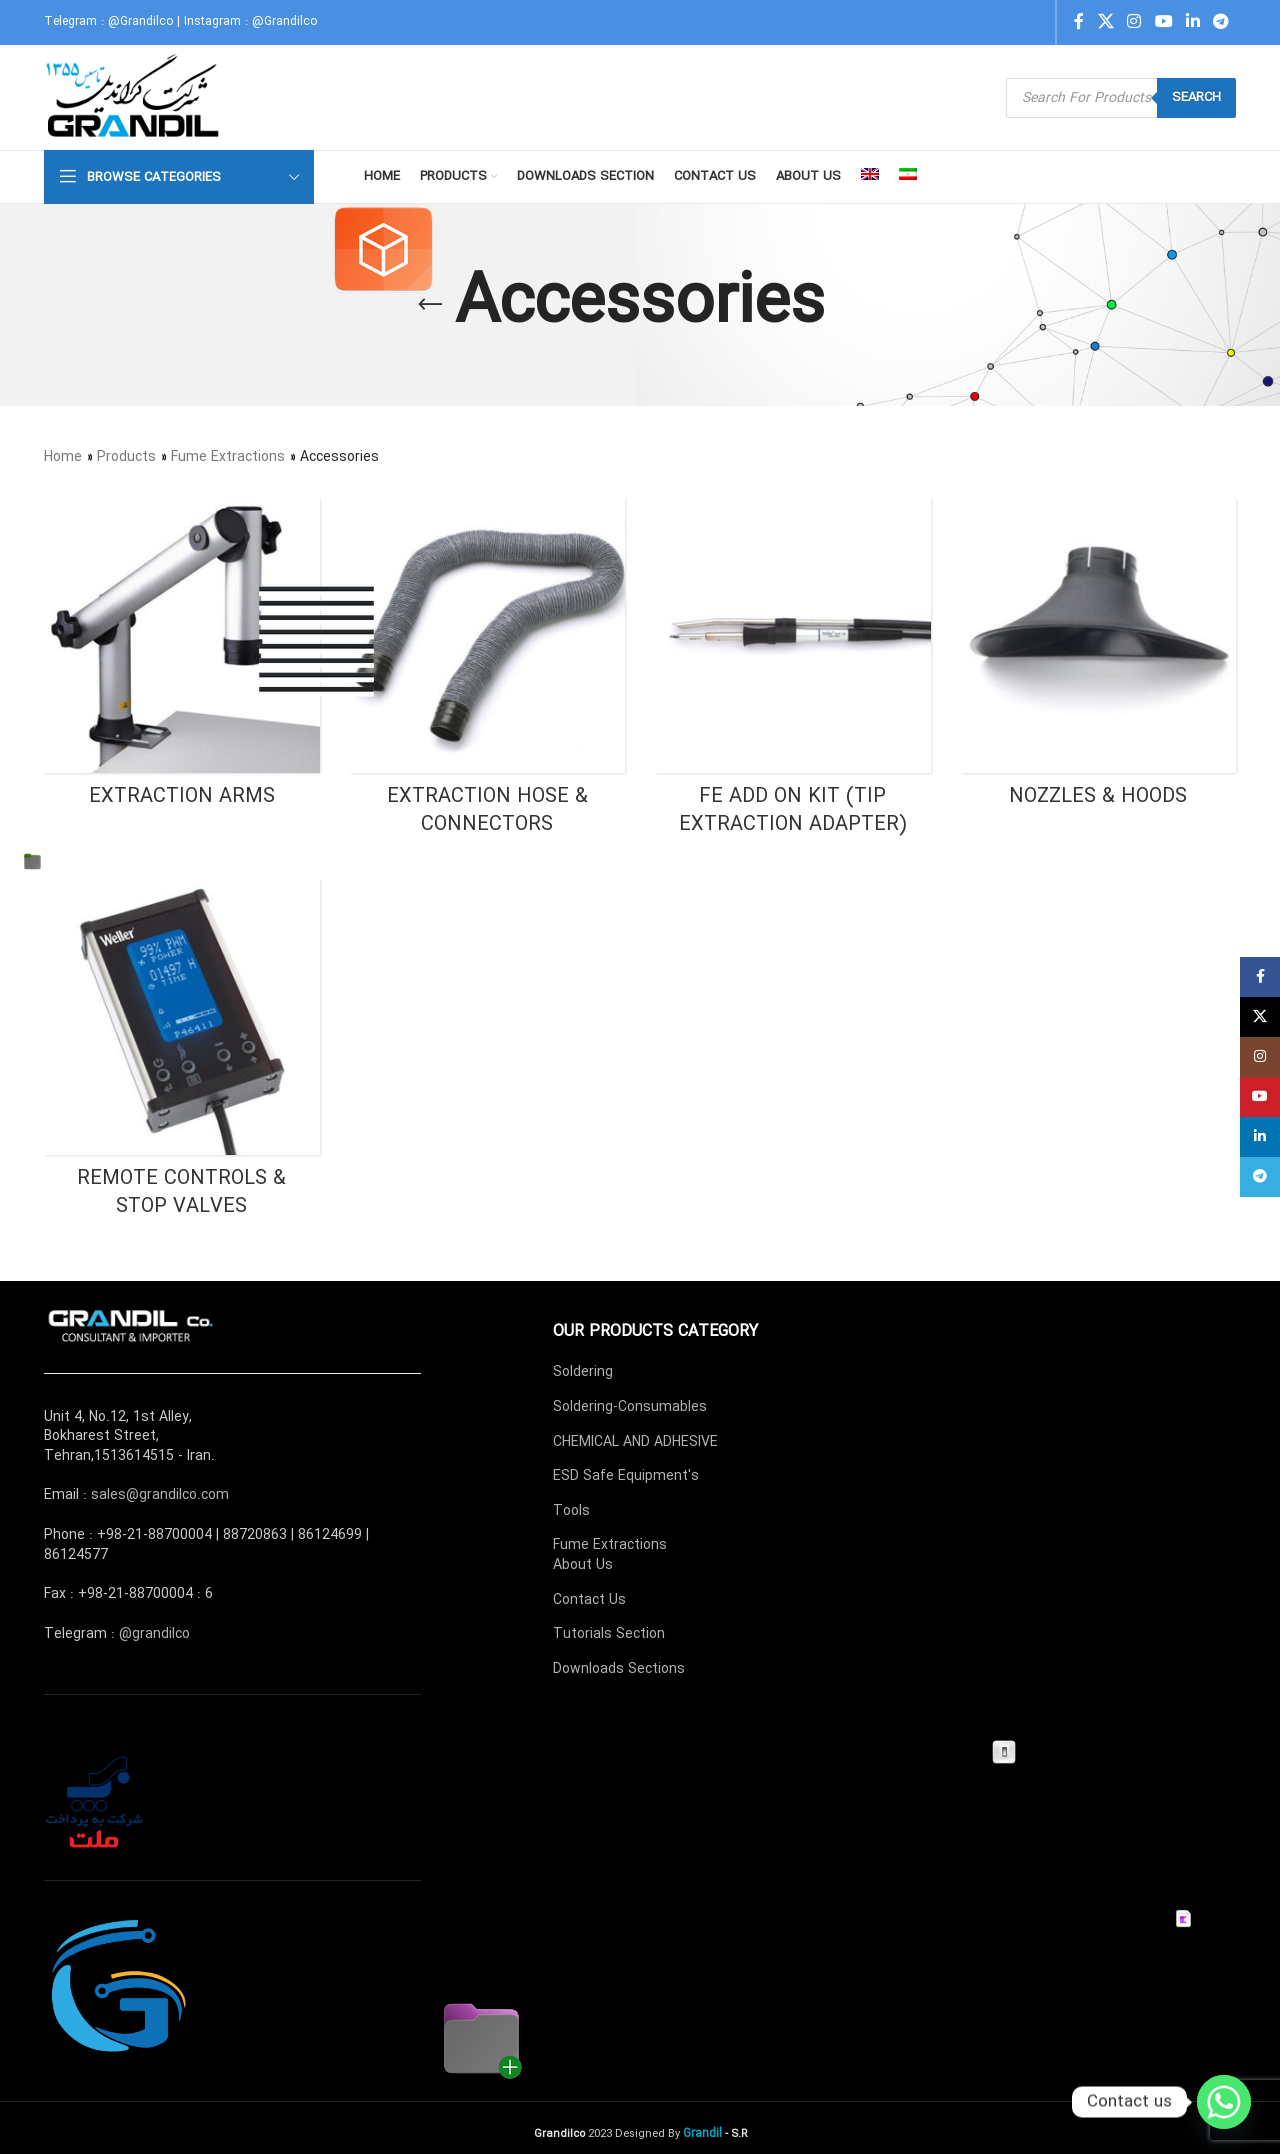 The width and height of the screenshot is (1280, 2154). What do you see at coordinates (481, 2038) in the screenshot?
I see `create a new folder` at bounding box center [481, 2038].